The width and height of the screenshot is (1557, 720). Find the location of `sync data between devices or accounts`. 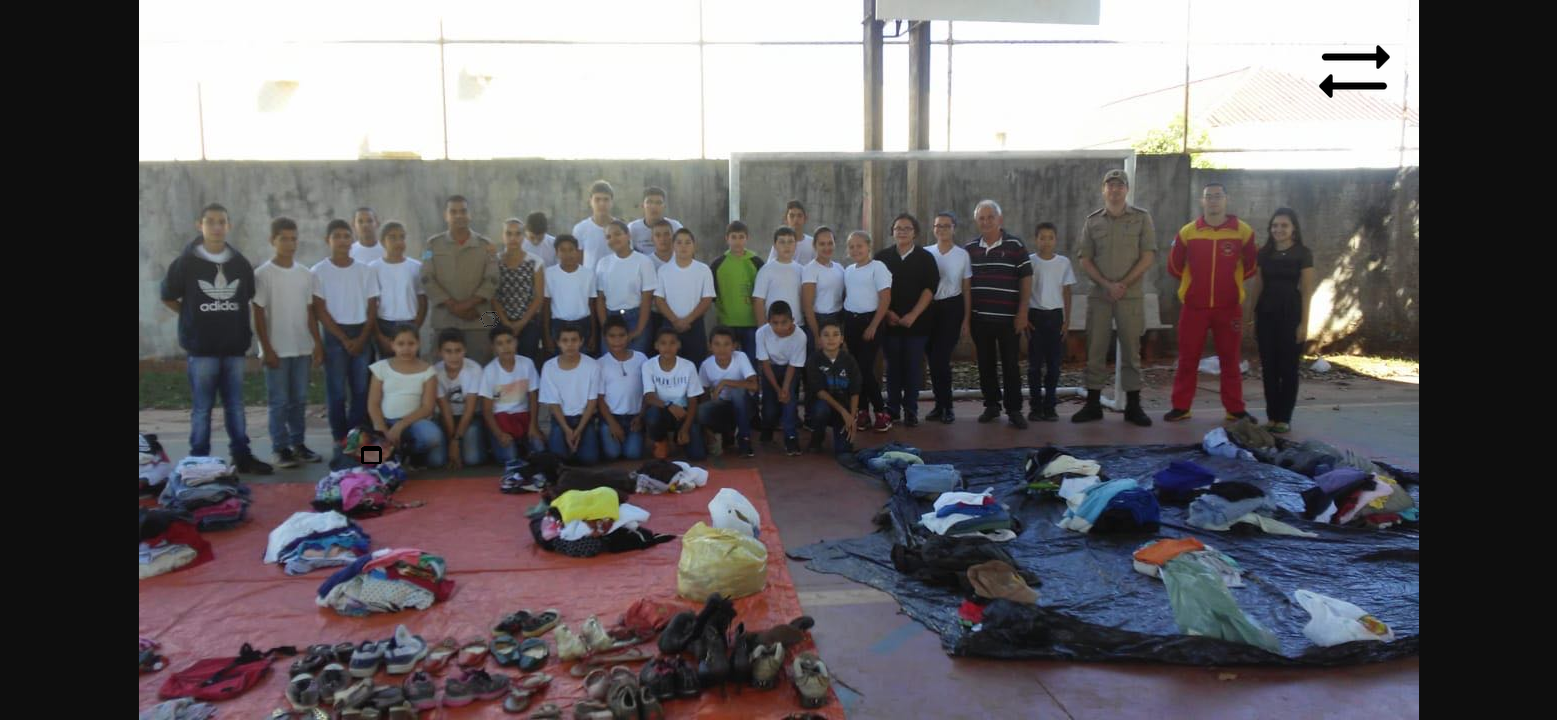

sync data between devices or accounts is located at coordinates (1354, 71).